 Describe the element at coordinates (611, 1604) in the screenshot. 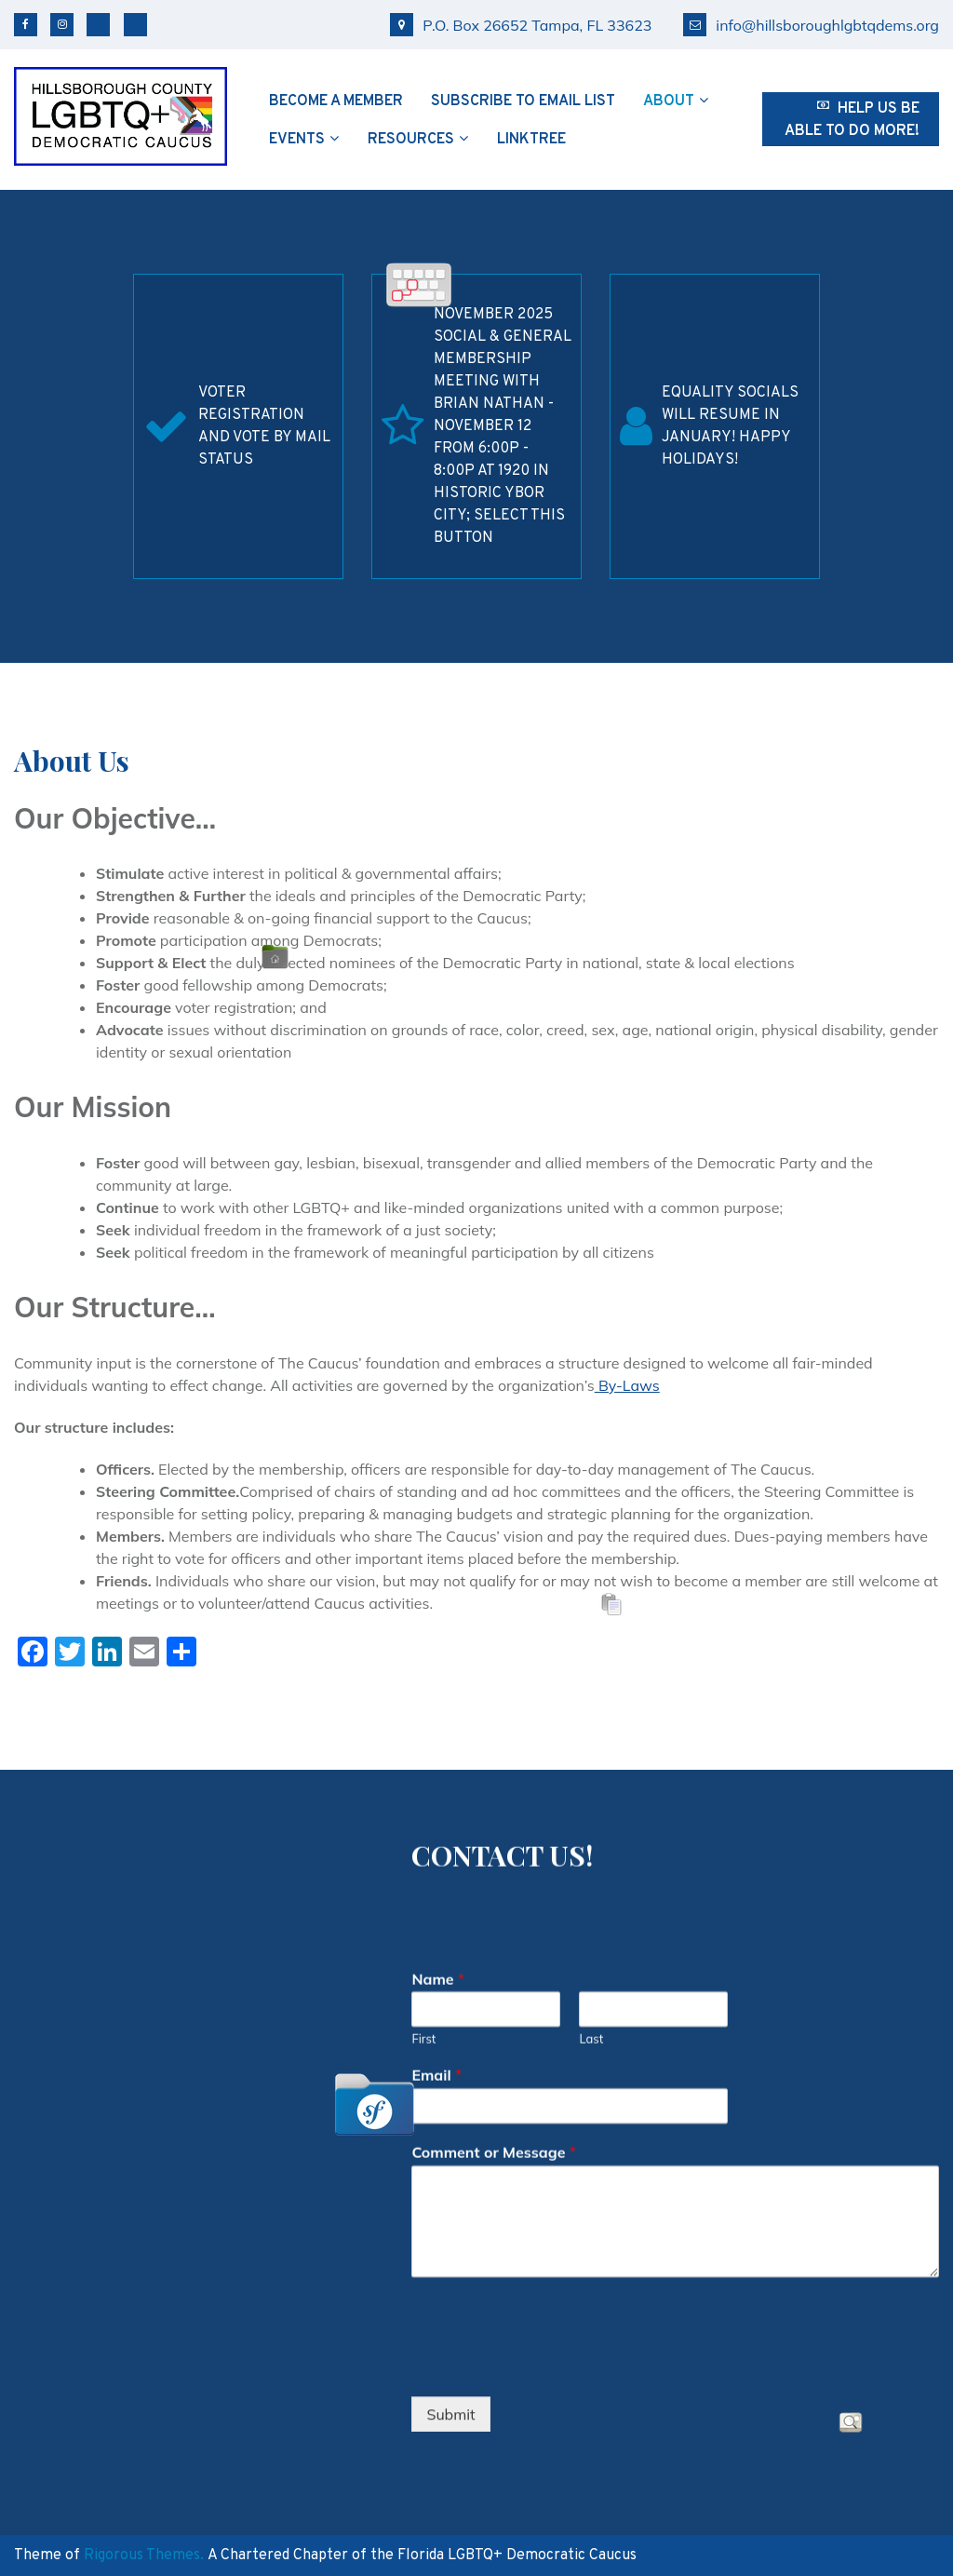

I see `paste copied content from clipboard` at that location.